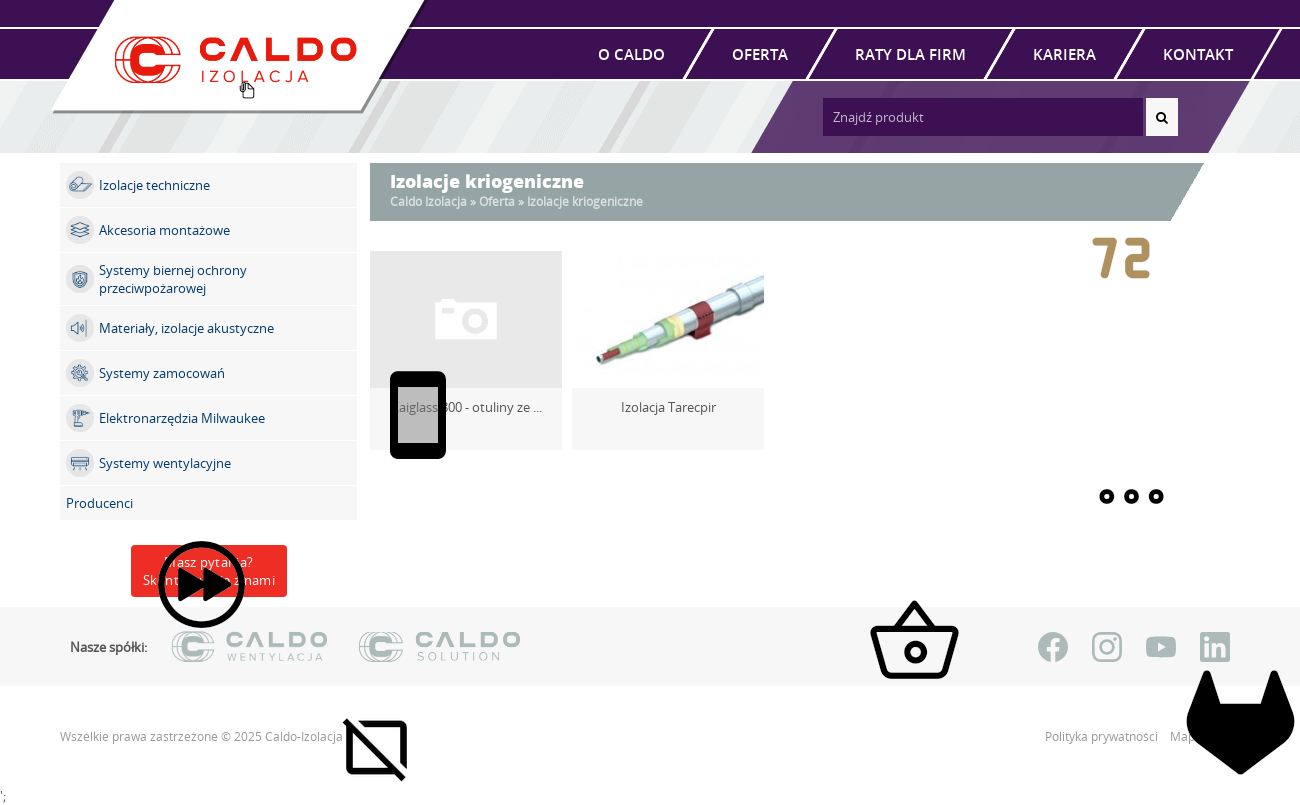 This screenshot has height=805, width=1300. Describe the element at coordinates (1121, 258) in the screenshot. I see `indicates item number 72 in a list or sequence` at that location.